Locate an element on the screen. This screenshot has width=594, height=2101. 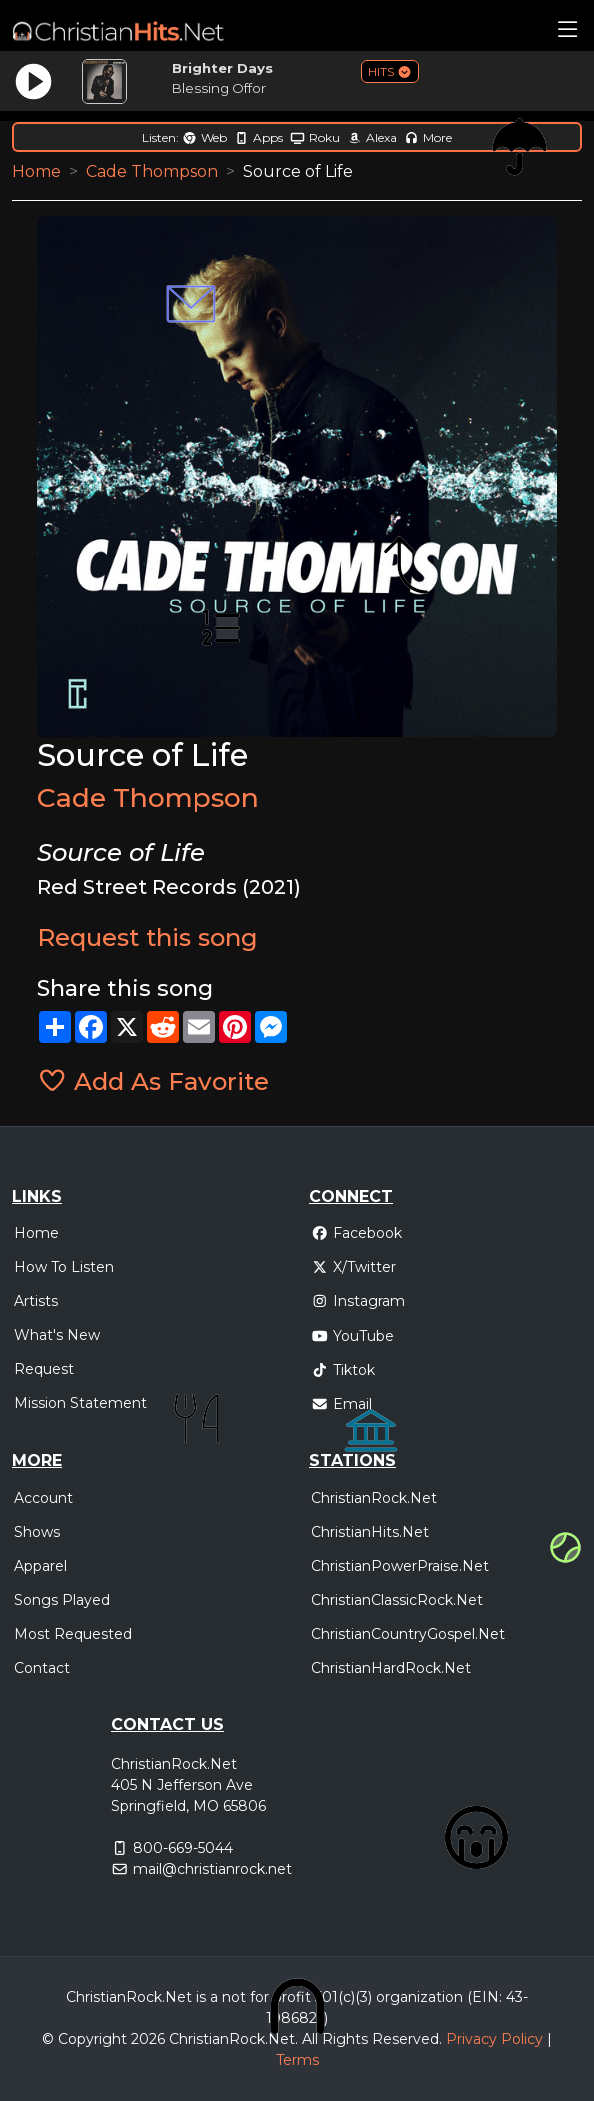
access tennis or sports-related content is located at coordinates (565, 1547).